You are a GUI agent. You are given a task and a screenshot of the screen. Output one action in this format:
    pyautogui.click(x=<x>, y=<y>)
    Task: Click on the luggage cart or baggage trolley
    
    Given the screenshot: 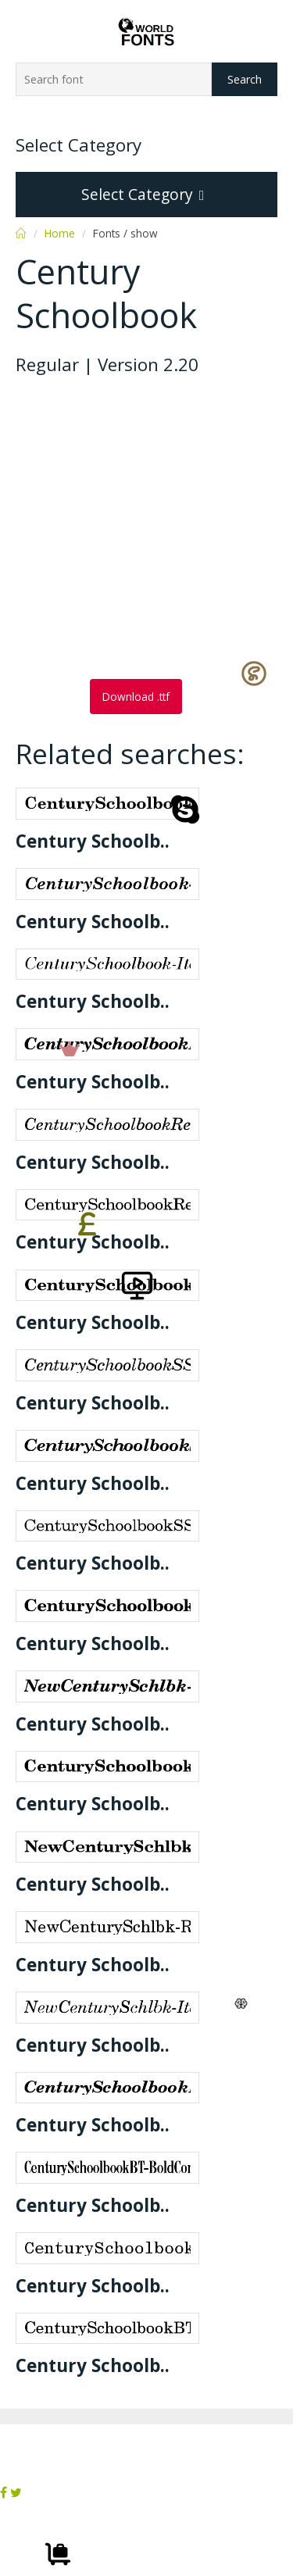 What is the action you would take?
    pyautogui.click(x=58, y=2554)
    